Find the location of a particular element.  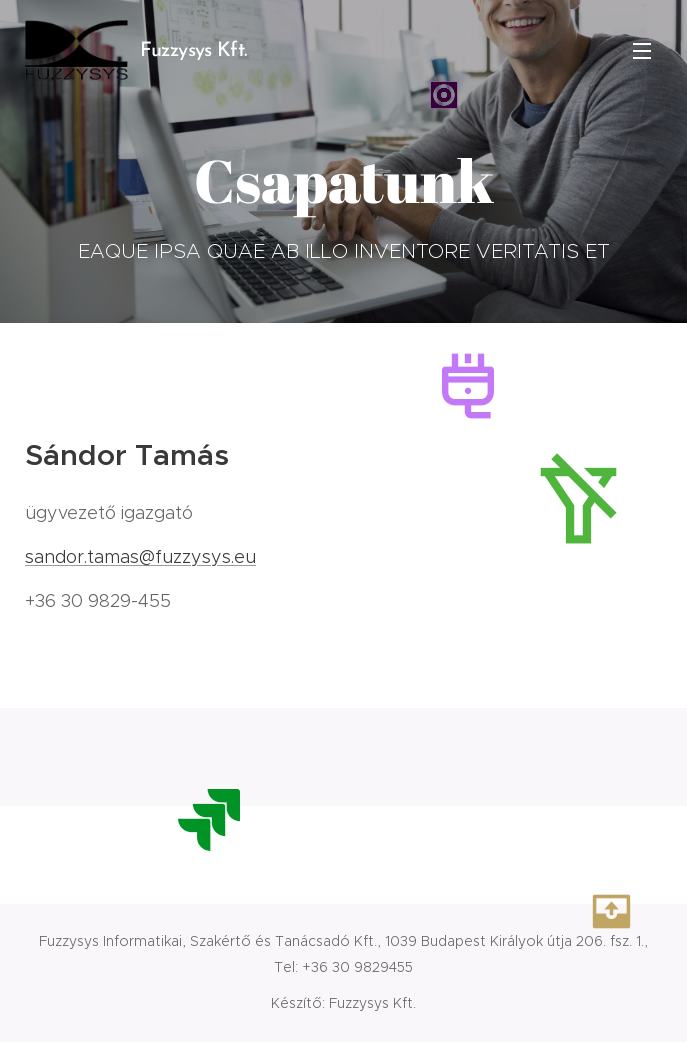

adjust speaker or audio output settings is located at coordinates (444, 95).